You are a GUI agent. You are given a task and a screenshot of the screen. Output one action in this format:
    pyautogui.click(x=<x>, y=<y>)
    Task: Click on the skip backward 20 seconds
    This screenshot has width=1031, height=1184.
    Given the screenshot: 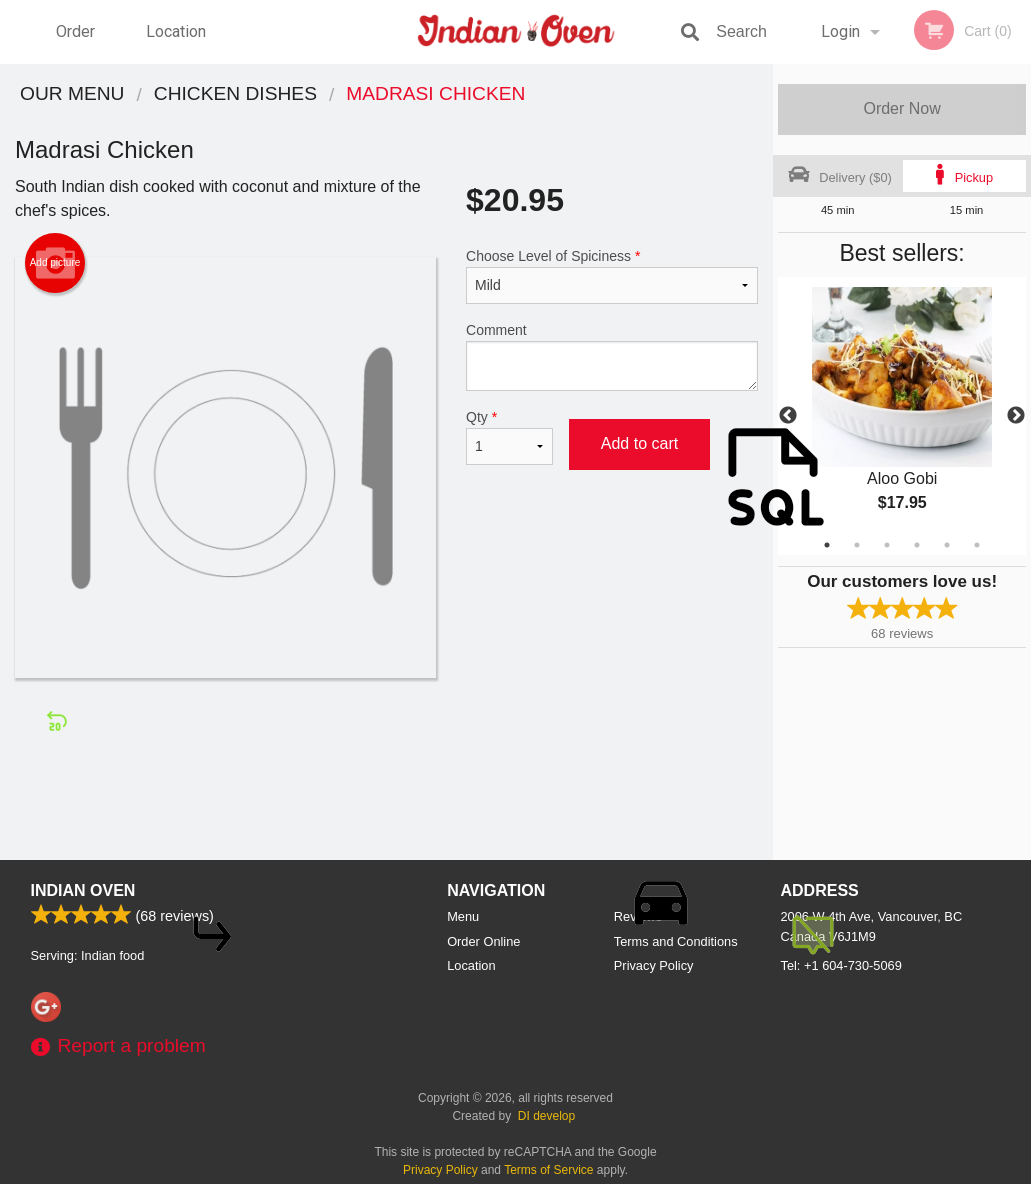 What is the action you would take?
    pyautogui.click(x=56, y=721)
    